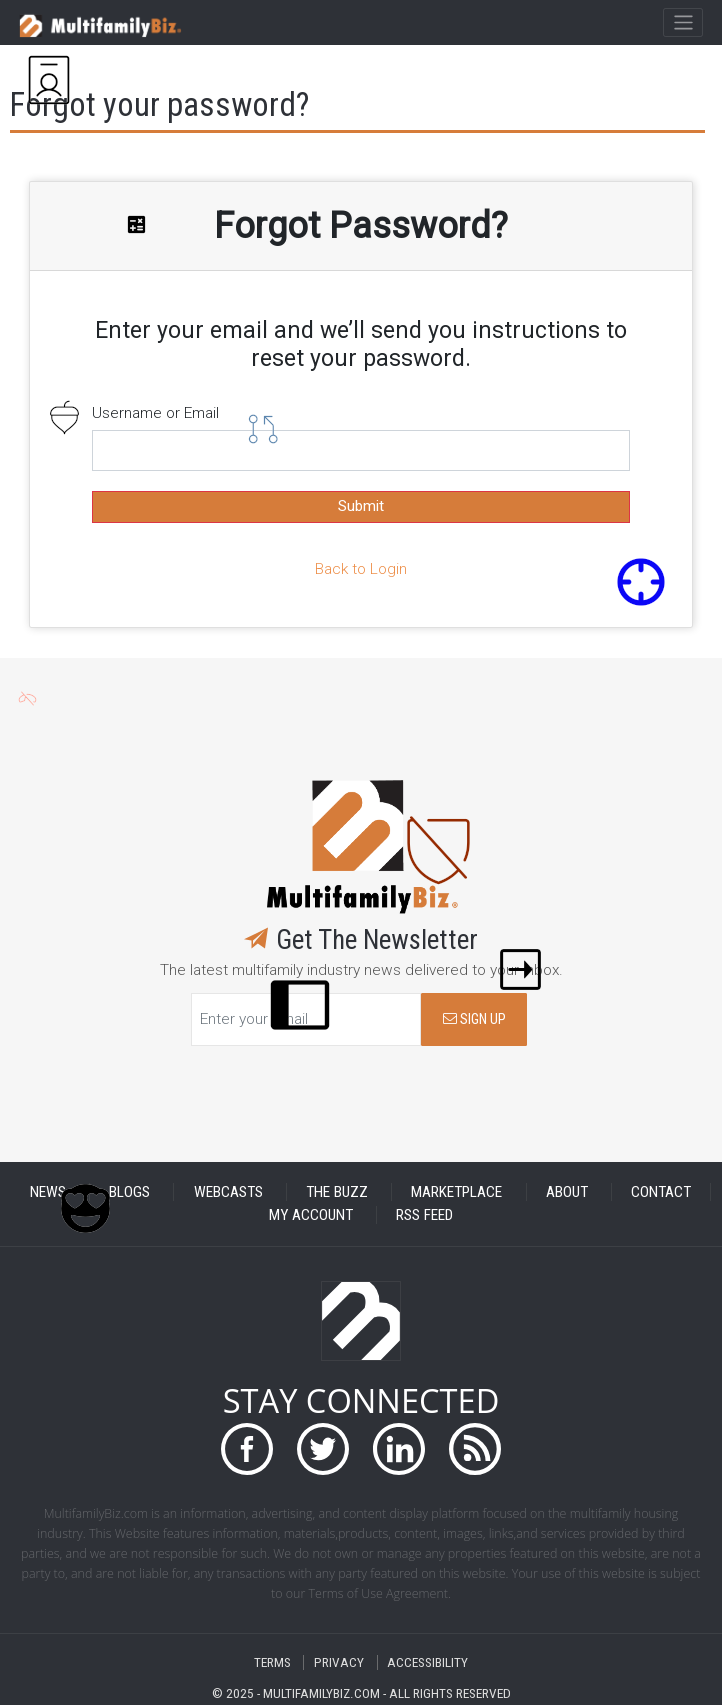 Image resolution: width=722 pixels, height=1705 pixels. What do you see at coordinates (27, 698) in the screenshot?
I see `end or decline a phone call` at bounding box center [27, 698].